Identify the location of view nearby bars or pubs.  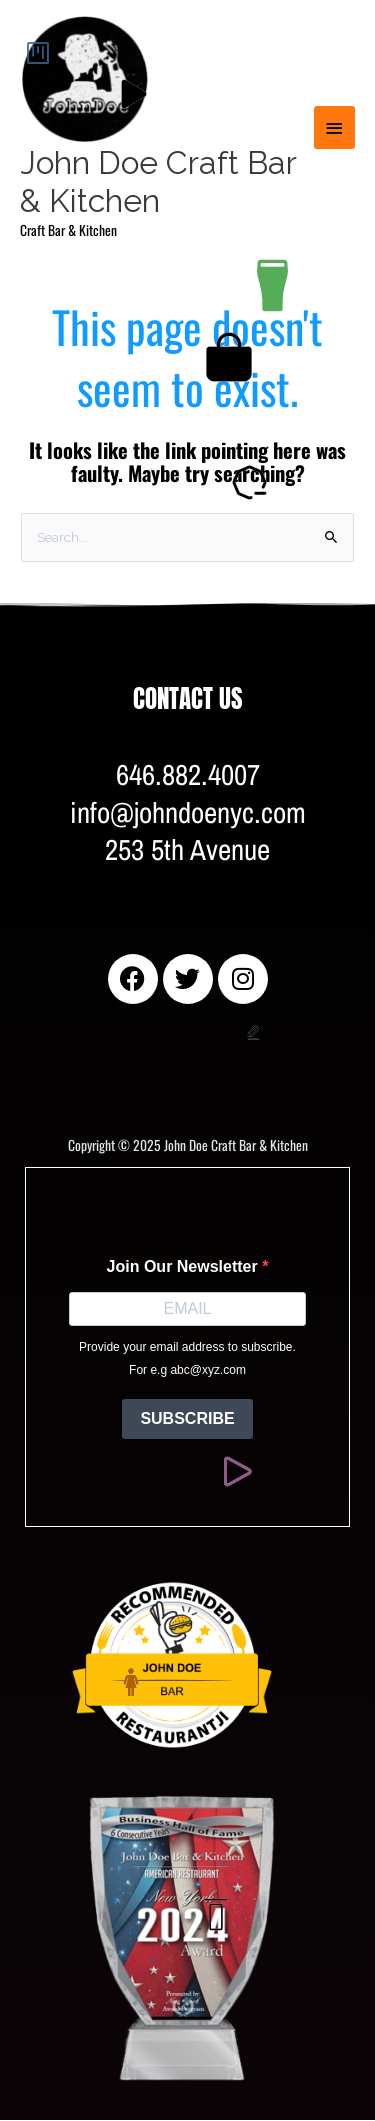
(272, 285).